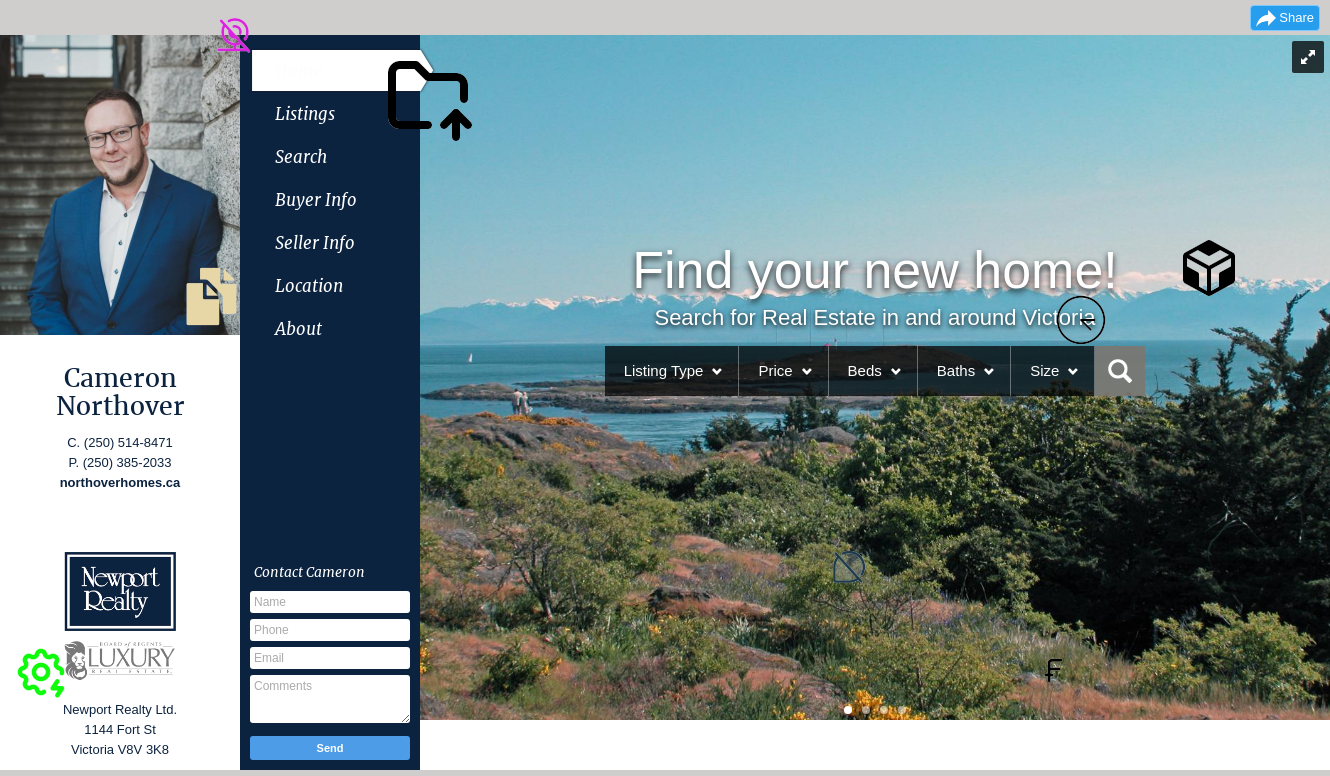  I want to click on webcam is disabled or turned off, so click(235, 36).